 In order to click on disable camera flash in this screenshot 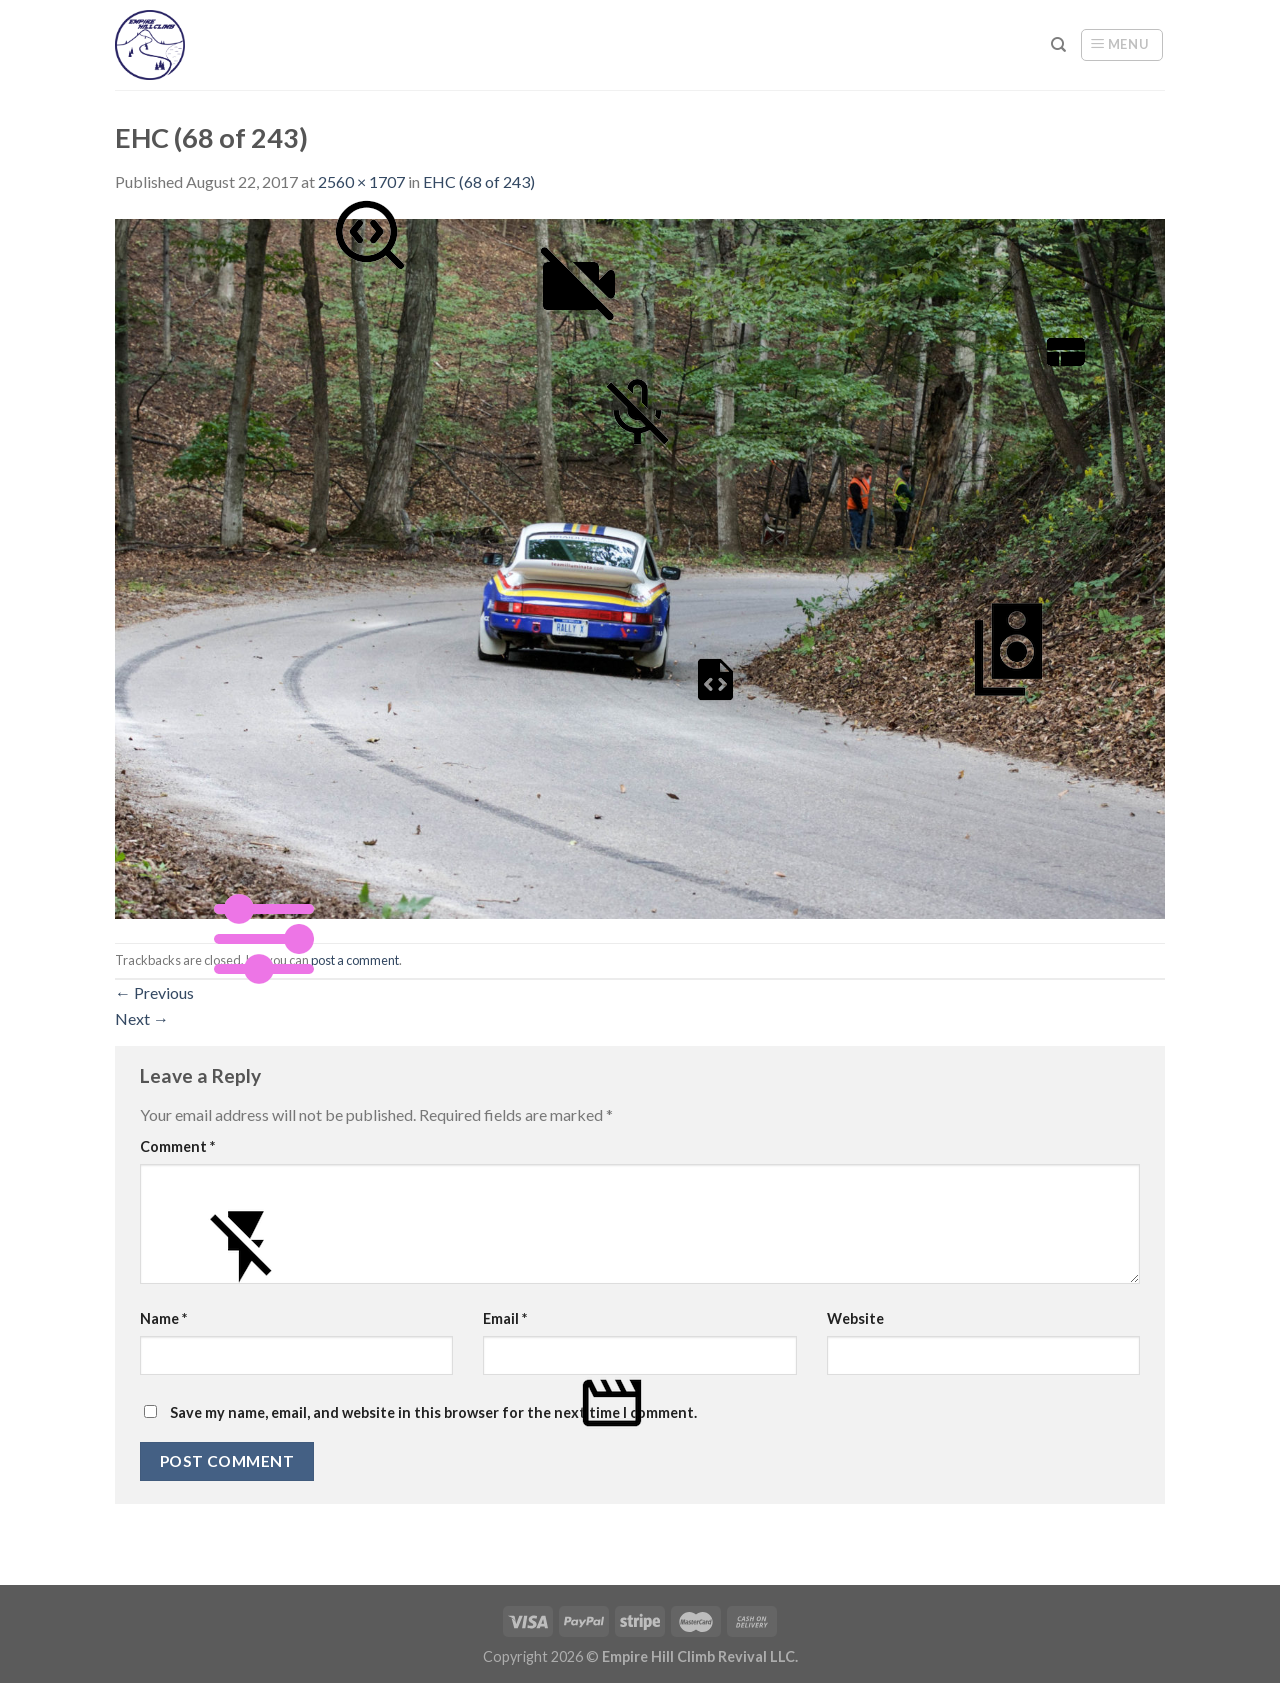, I will do `click(246, 1247)`.